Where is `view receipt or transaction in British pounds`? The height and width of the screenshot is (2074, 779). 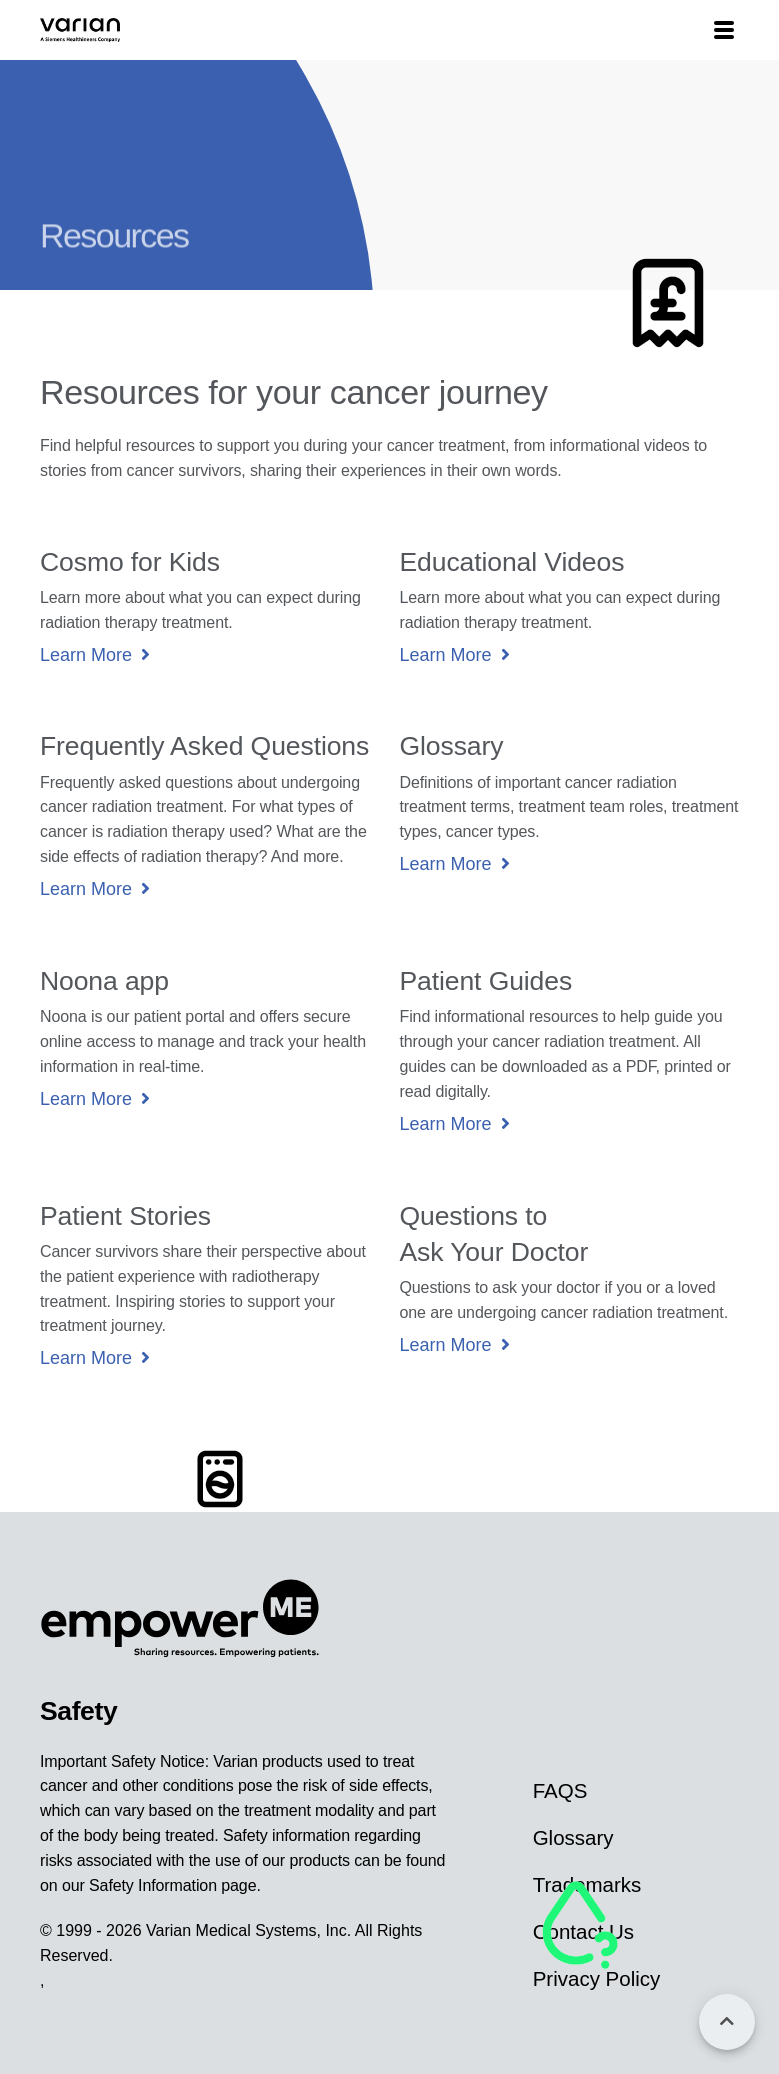 view receipt or transaction in British pounds is located at coordinates (668, 303).